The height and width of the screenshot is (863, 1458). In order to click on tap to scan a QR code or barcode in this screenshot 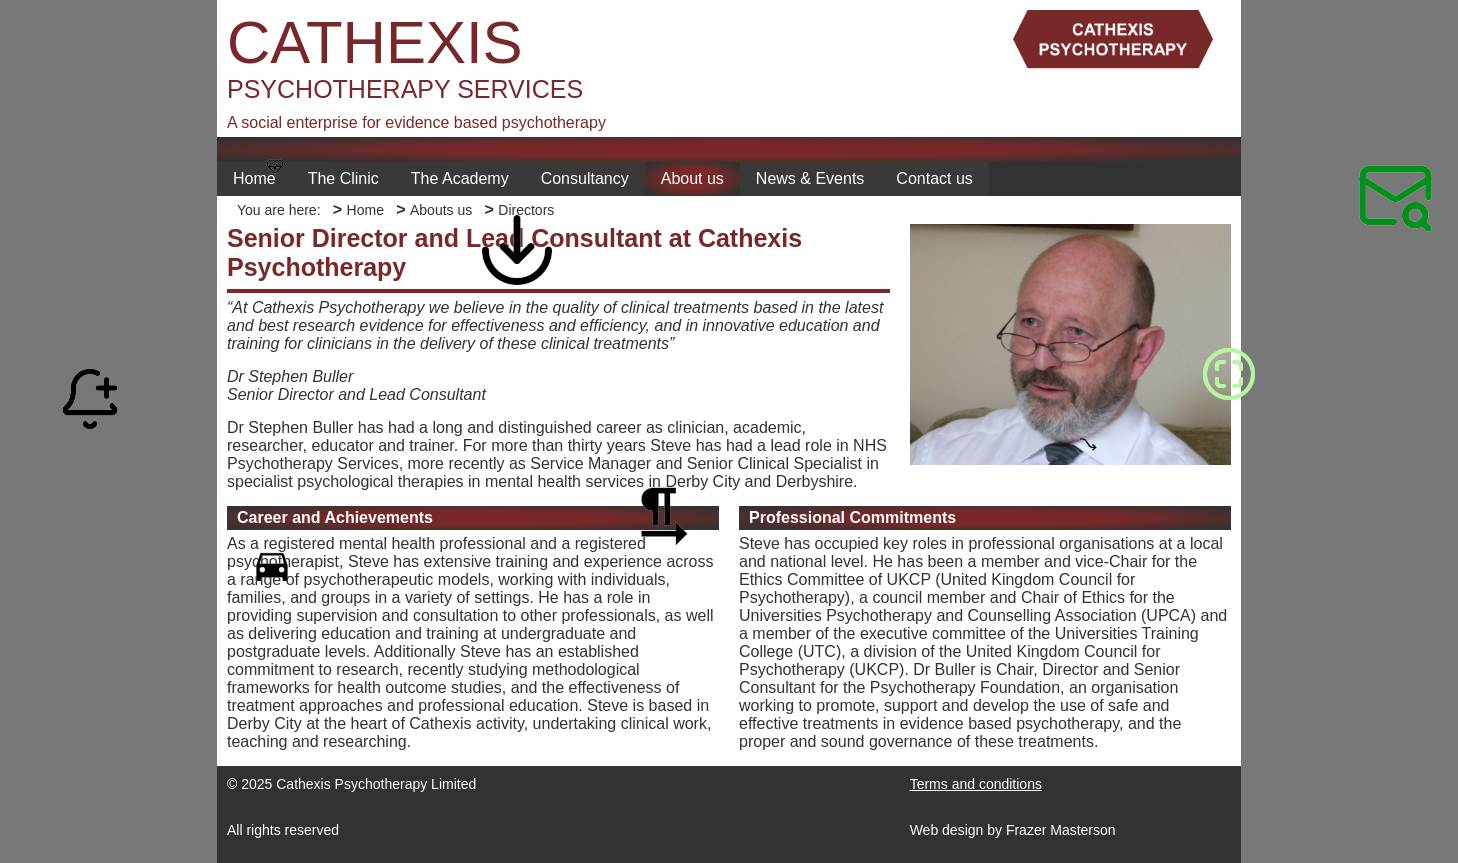, I will do `click(1229, 374)`.